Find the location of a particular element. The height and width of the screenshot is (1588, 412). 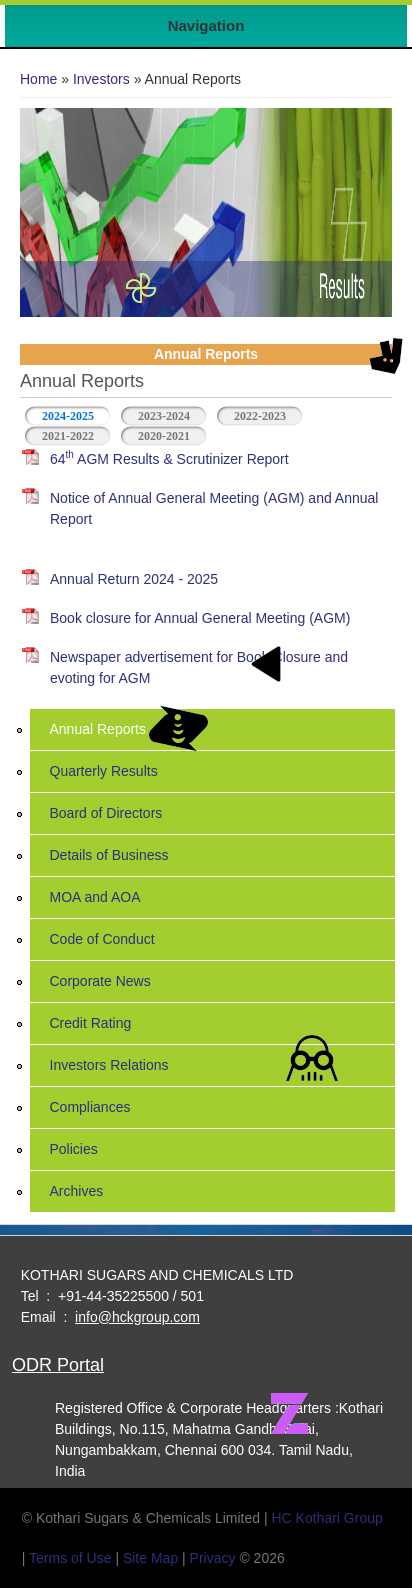

open google photos app is located at coordinates (141, 288).